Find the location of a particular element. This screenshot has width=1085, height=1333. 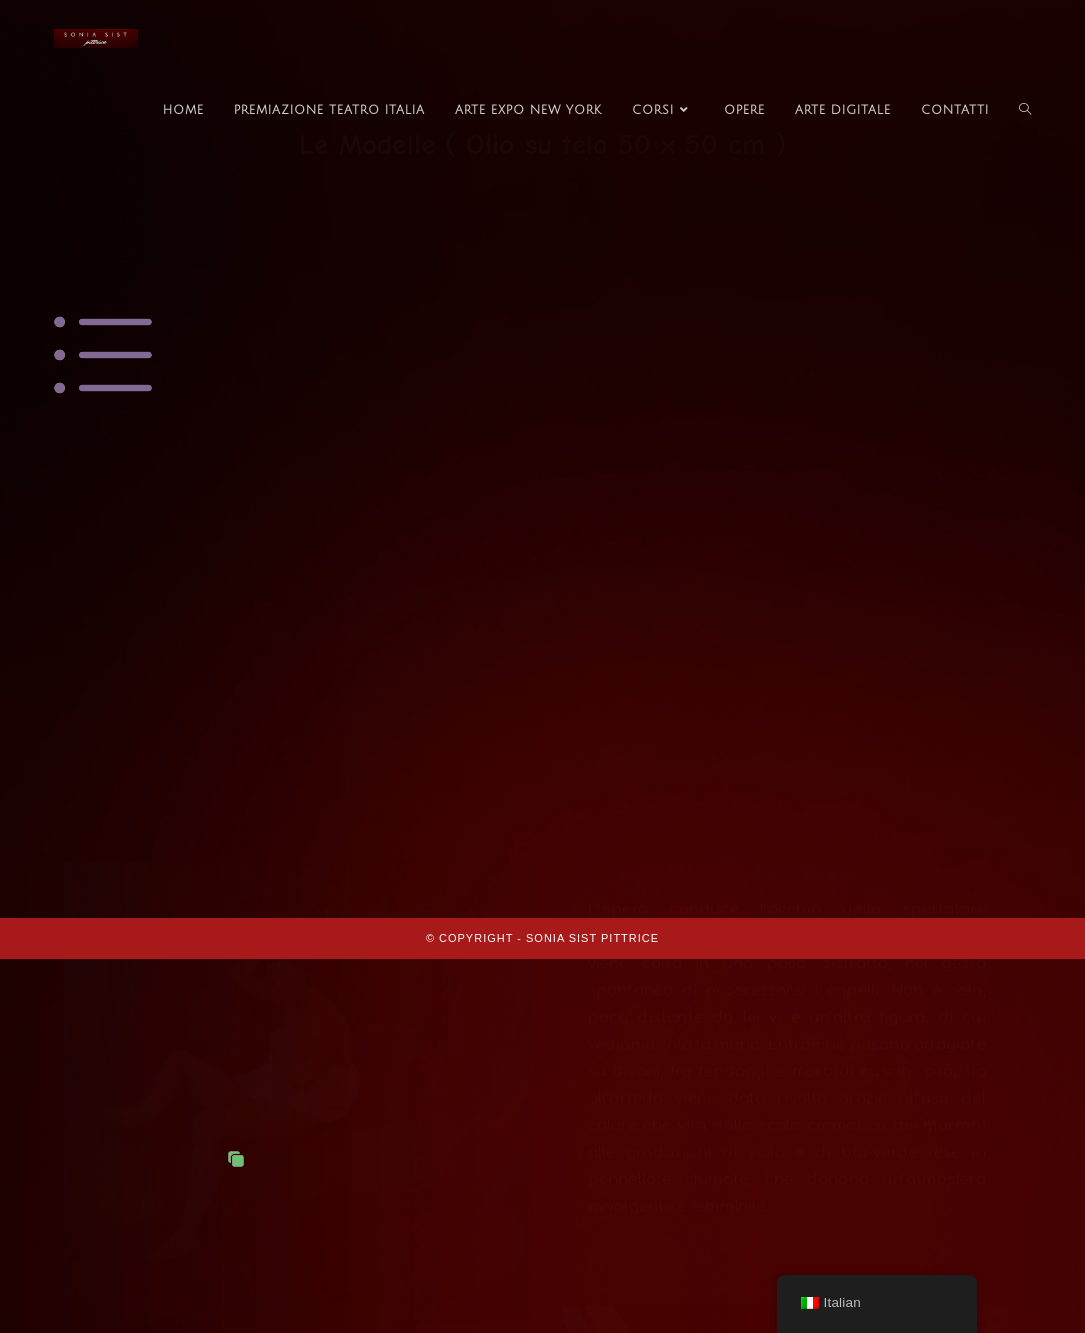

view items in a bulleted list format is located at coordinates (103, 355).